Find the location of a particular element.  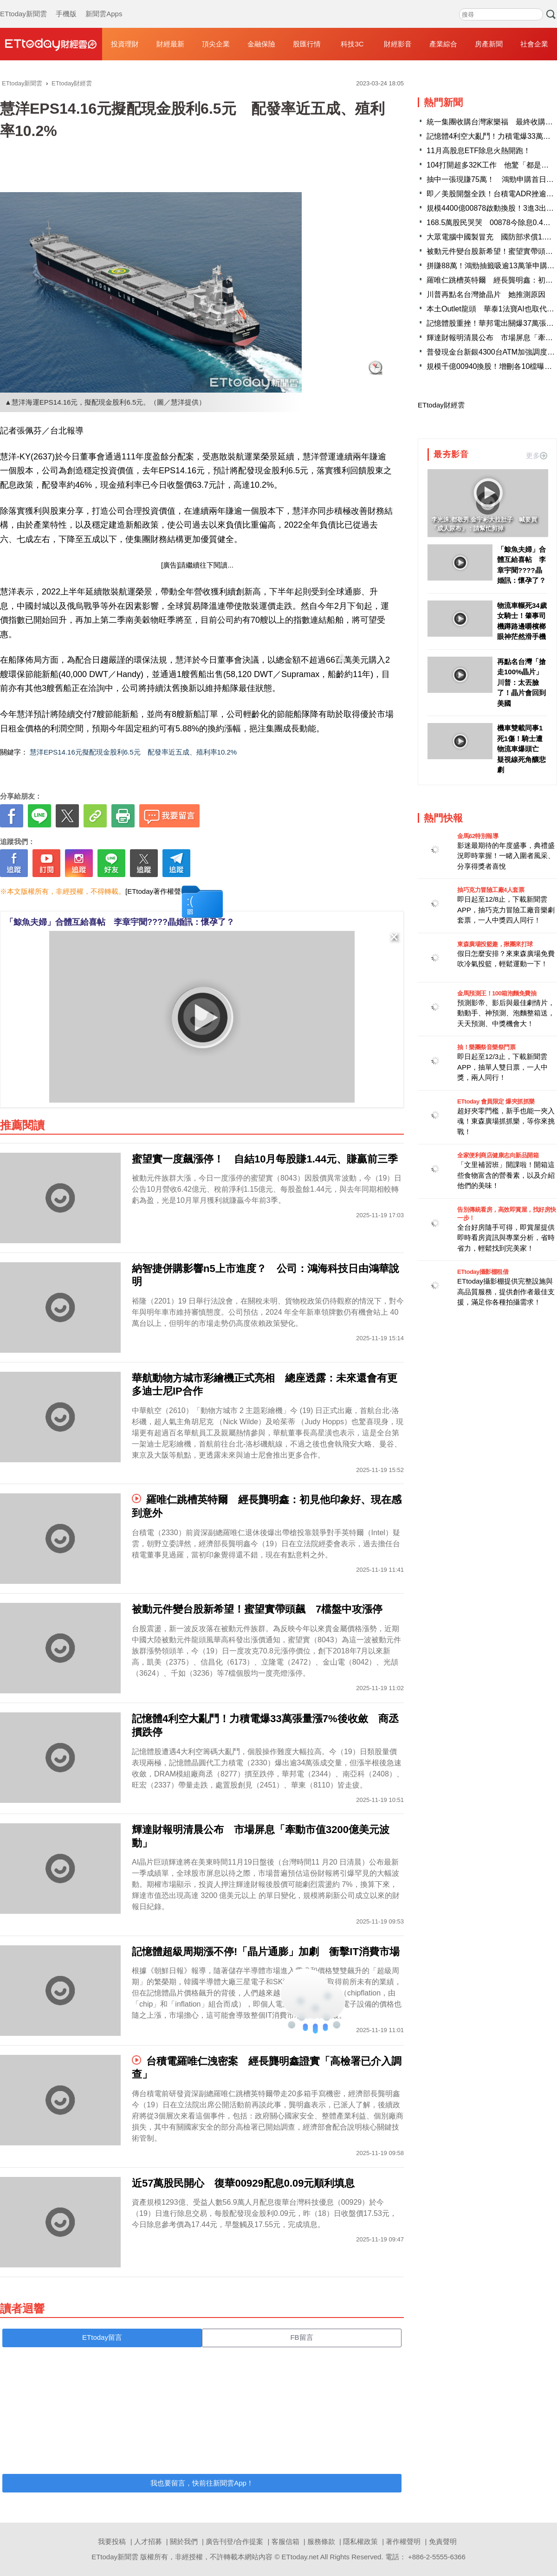

folder containing system crash logs or error reports is located at coordinates (202, 903).